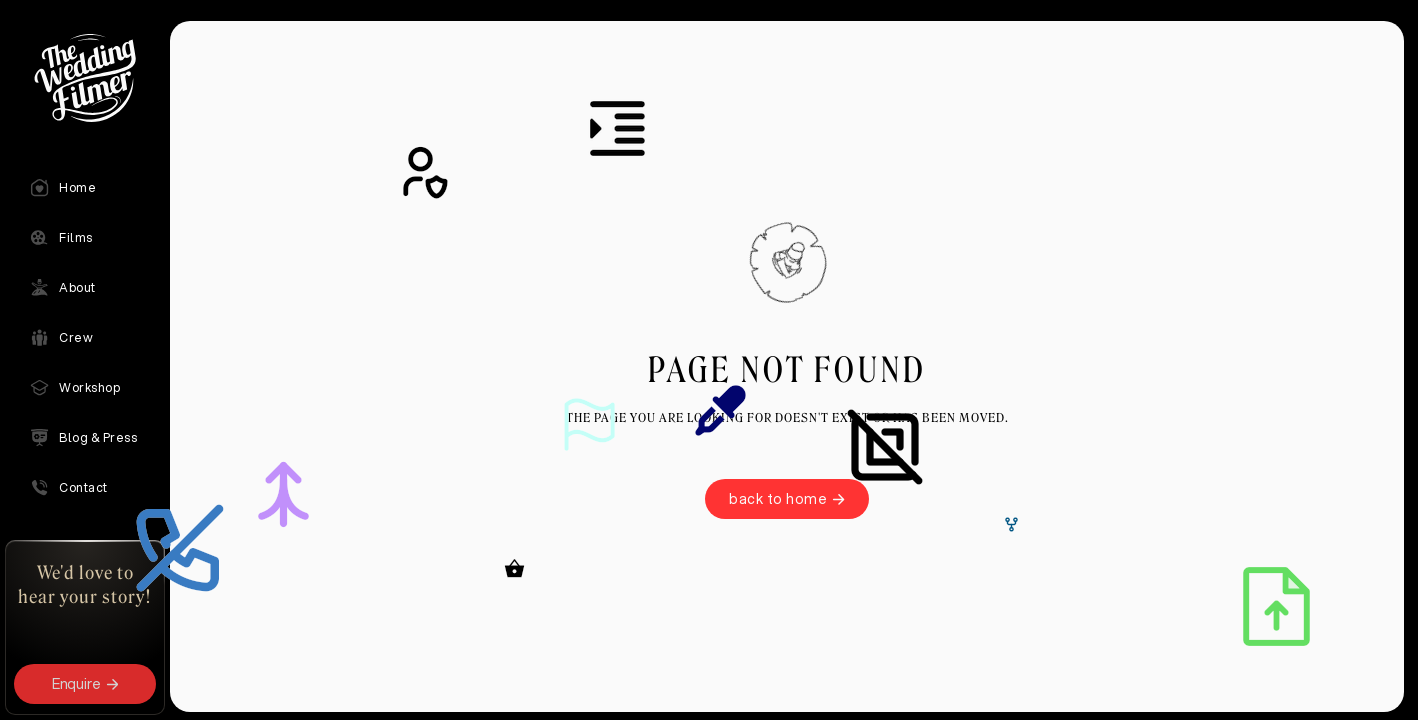 The height and width of the screenshot is (720, 1418). I want to click on increase text indentation, so click(617, 128).